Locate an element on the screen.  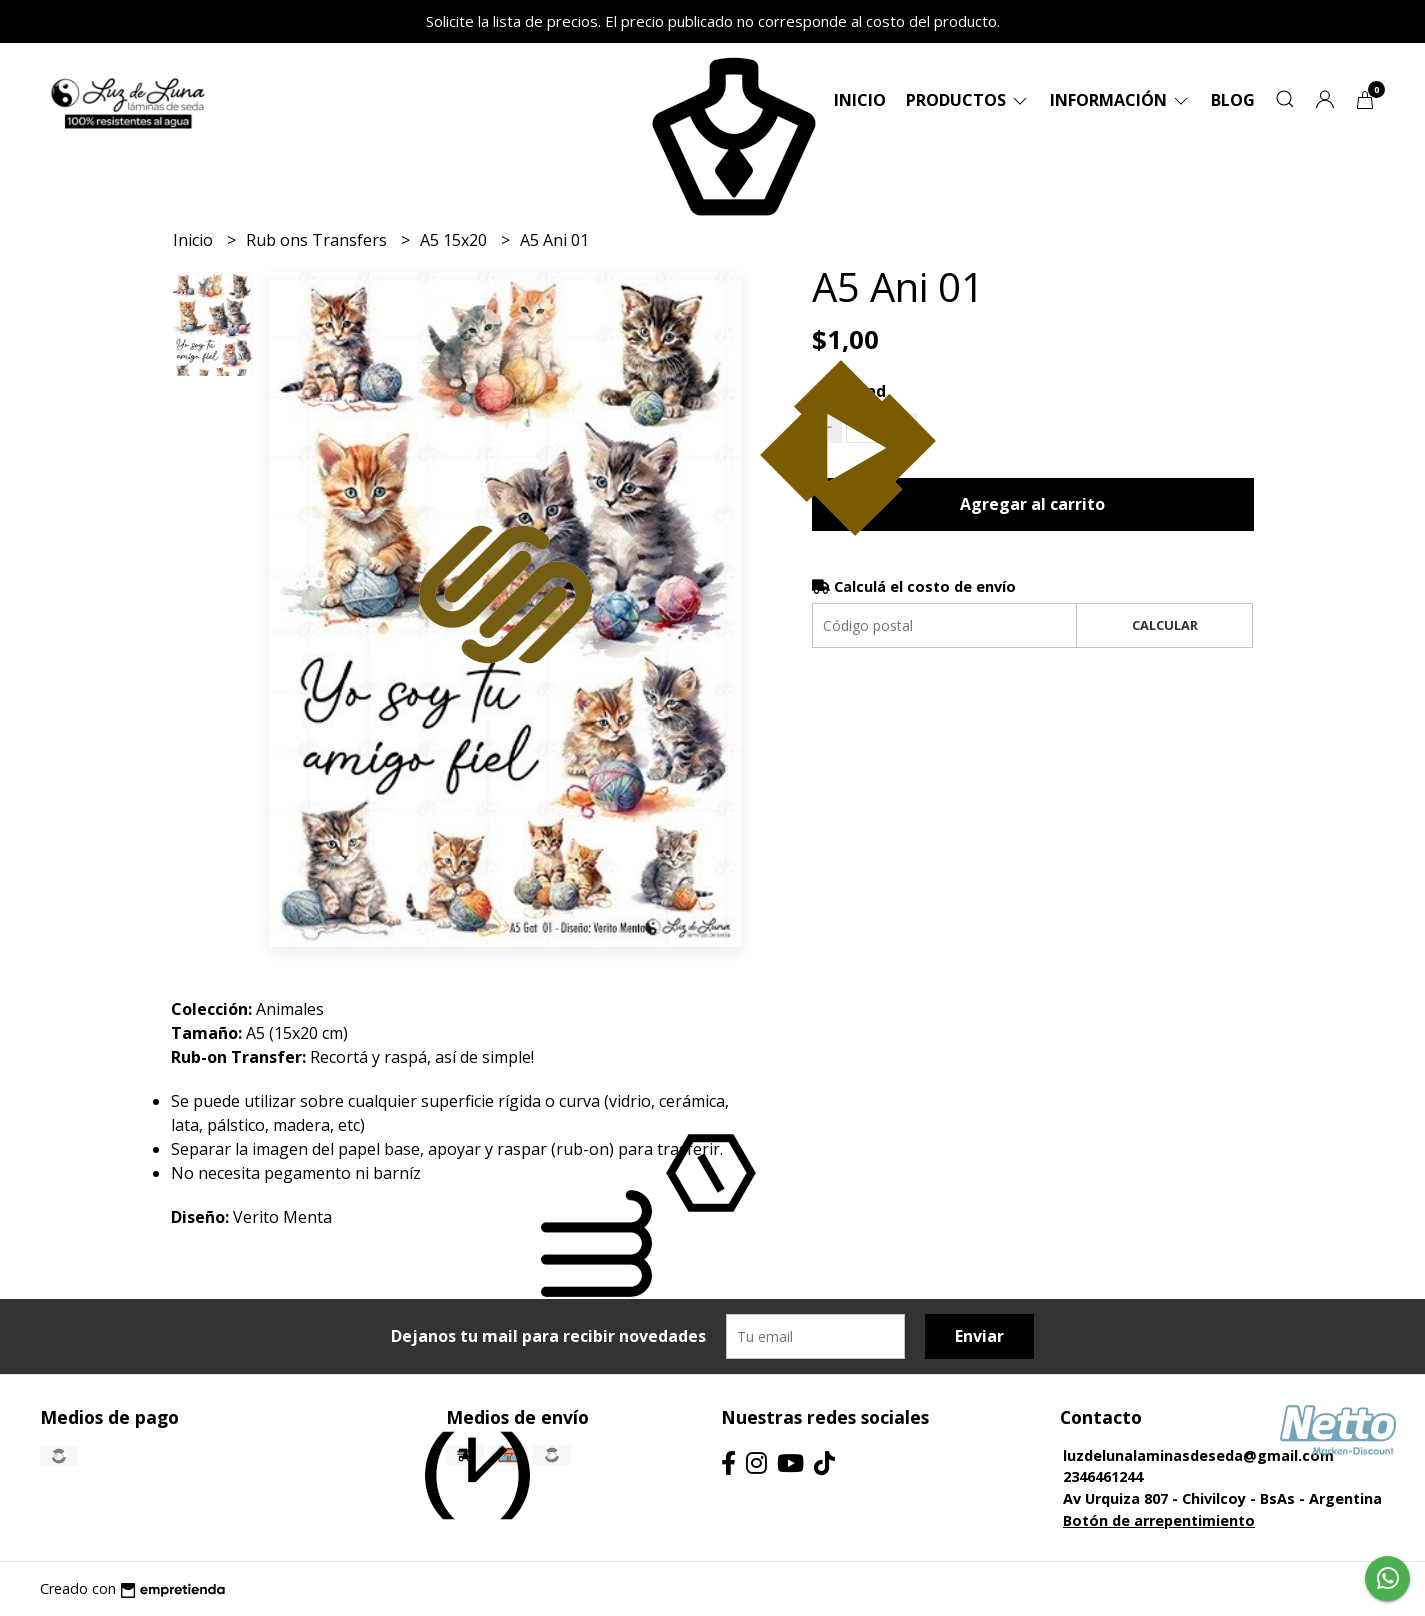
browse jewelry or accessories is located at coordinates (734, 142).